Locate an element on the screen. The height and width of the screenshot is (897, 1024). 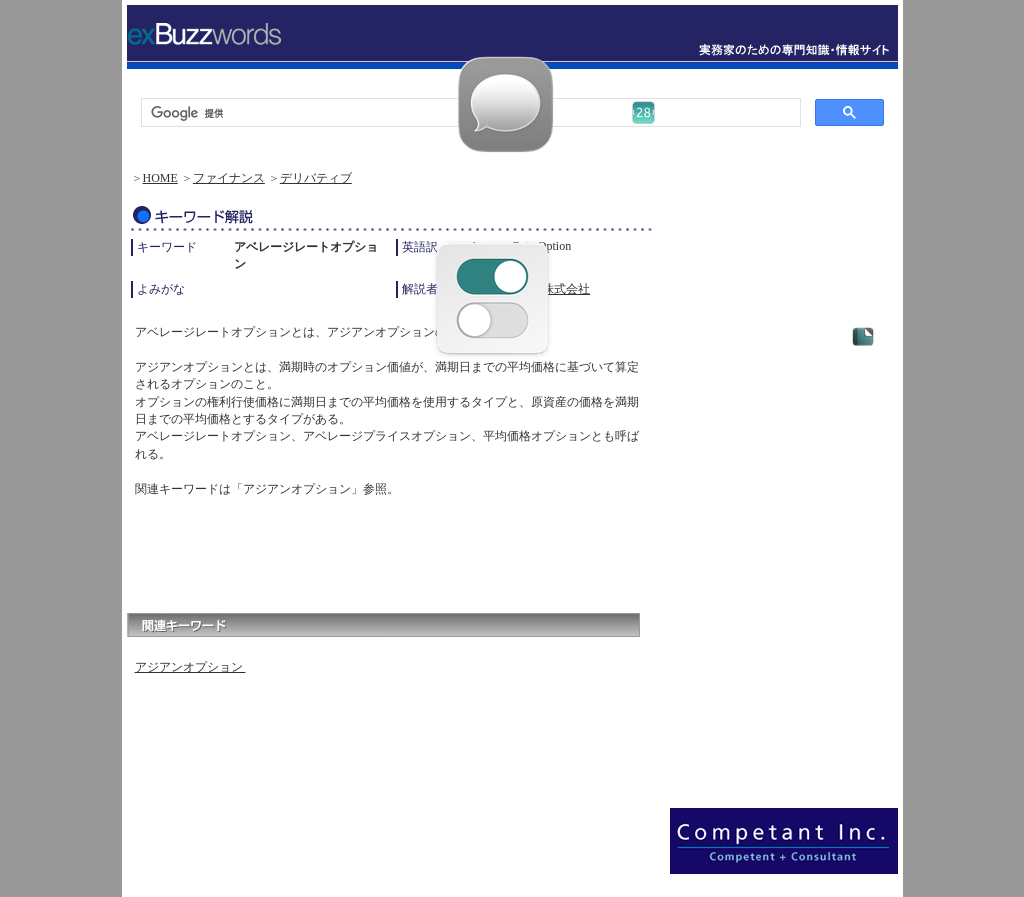
change desktop wallpaper settings is located at coordinates (863, 336).